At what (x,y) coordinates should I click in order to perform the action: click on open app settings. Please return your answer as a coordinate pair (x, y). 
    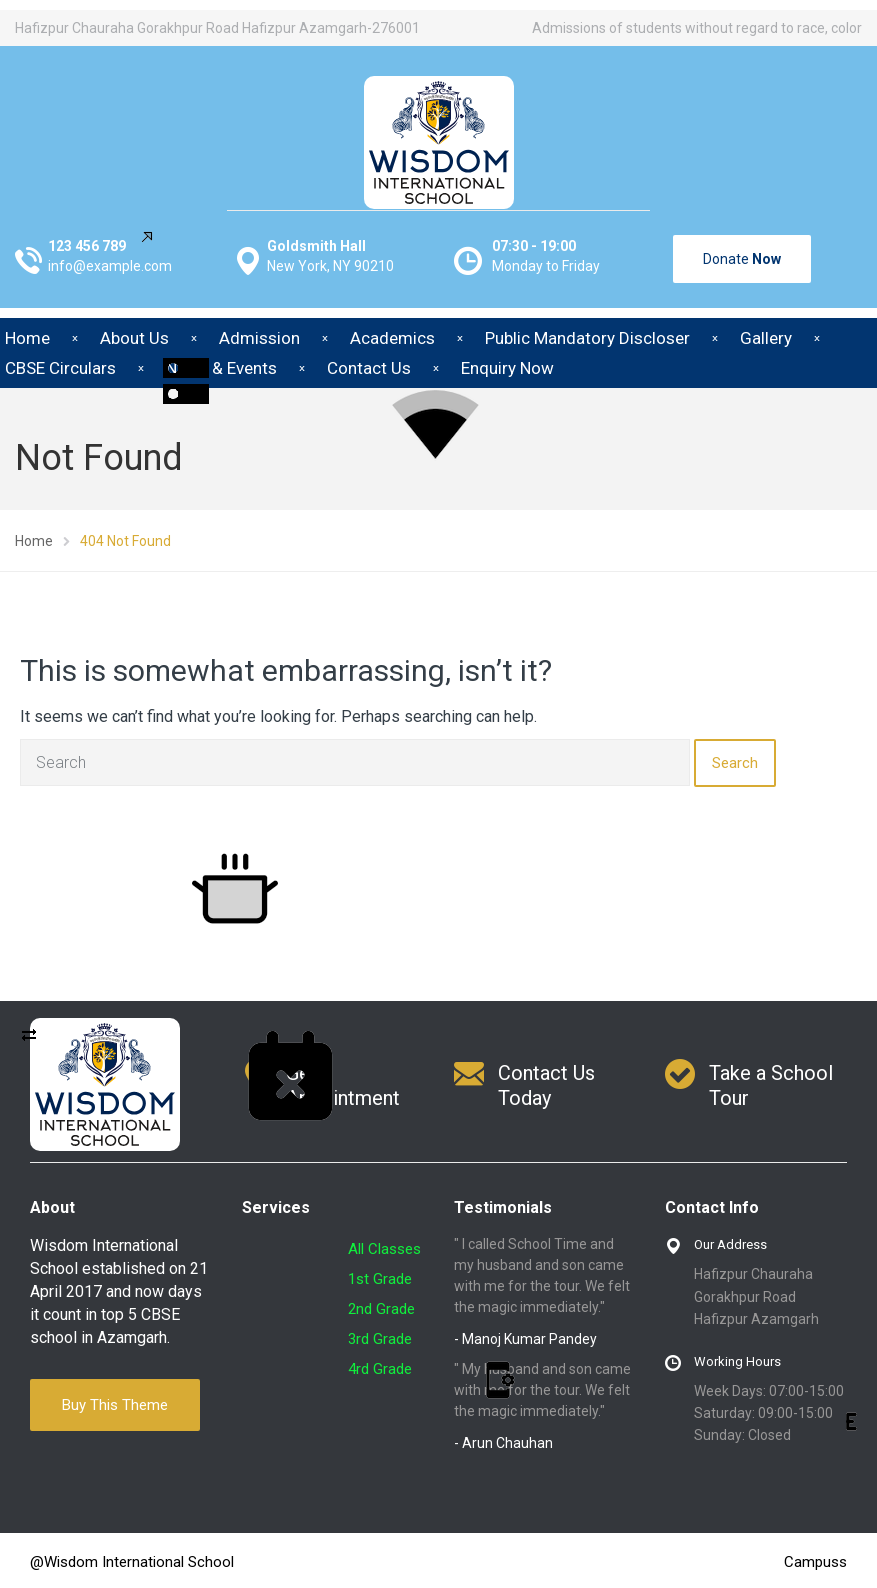
    Looking at the image, I should click on (498, 1380).